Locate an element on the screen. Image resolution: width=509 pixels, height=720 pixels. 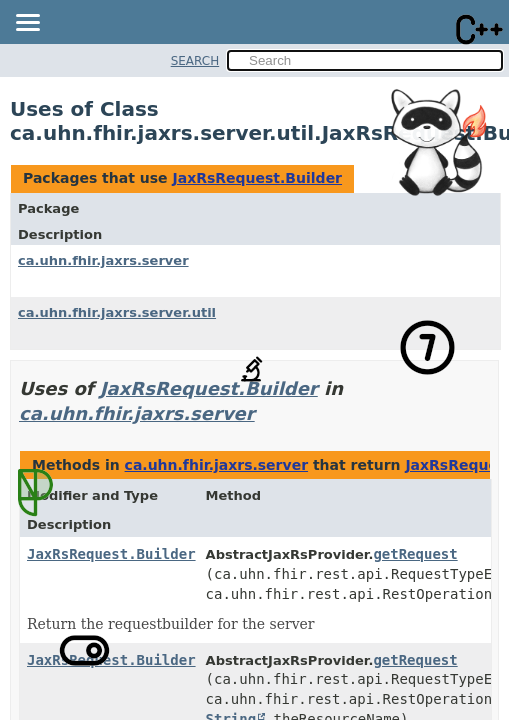
toggle switch in the on position is located at coordinates (84, 650).